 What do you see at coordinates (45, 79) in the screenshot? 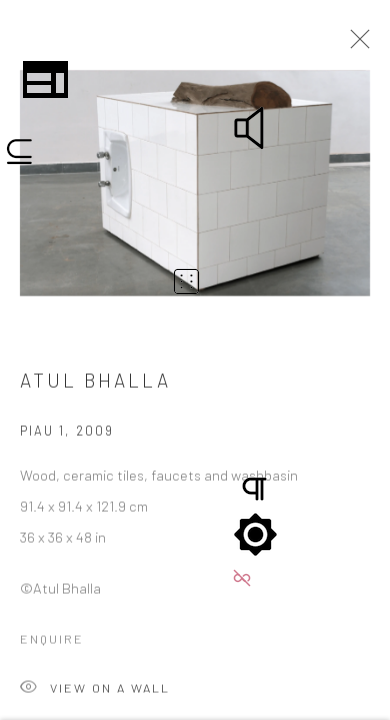
I see `open web browser` at bounding box center [45, 79].